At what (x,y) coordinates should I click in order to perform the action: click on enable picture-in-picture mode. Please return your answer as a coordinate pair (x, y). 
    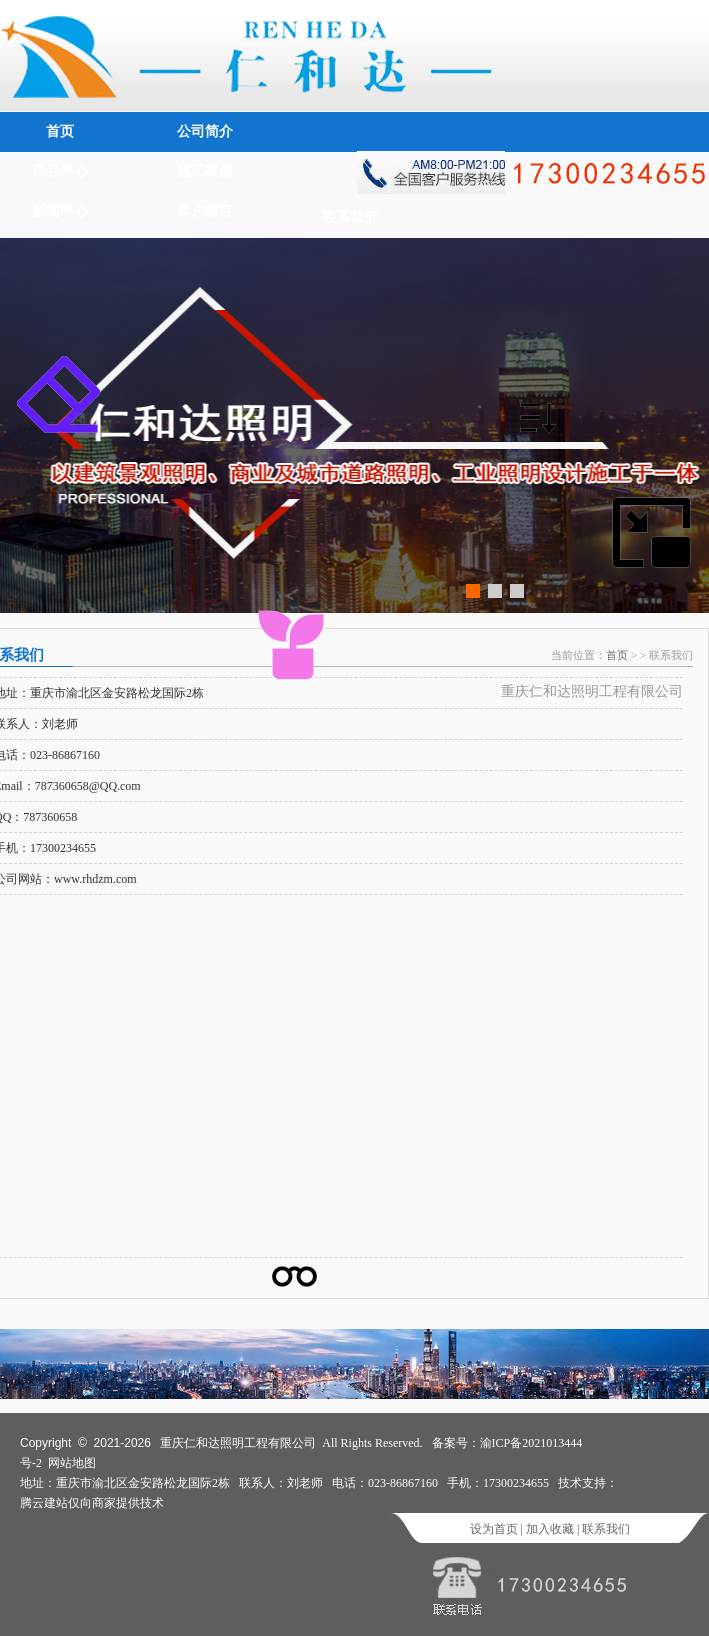
    Looking at the image, I should click on (651, 532).